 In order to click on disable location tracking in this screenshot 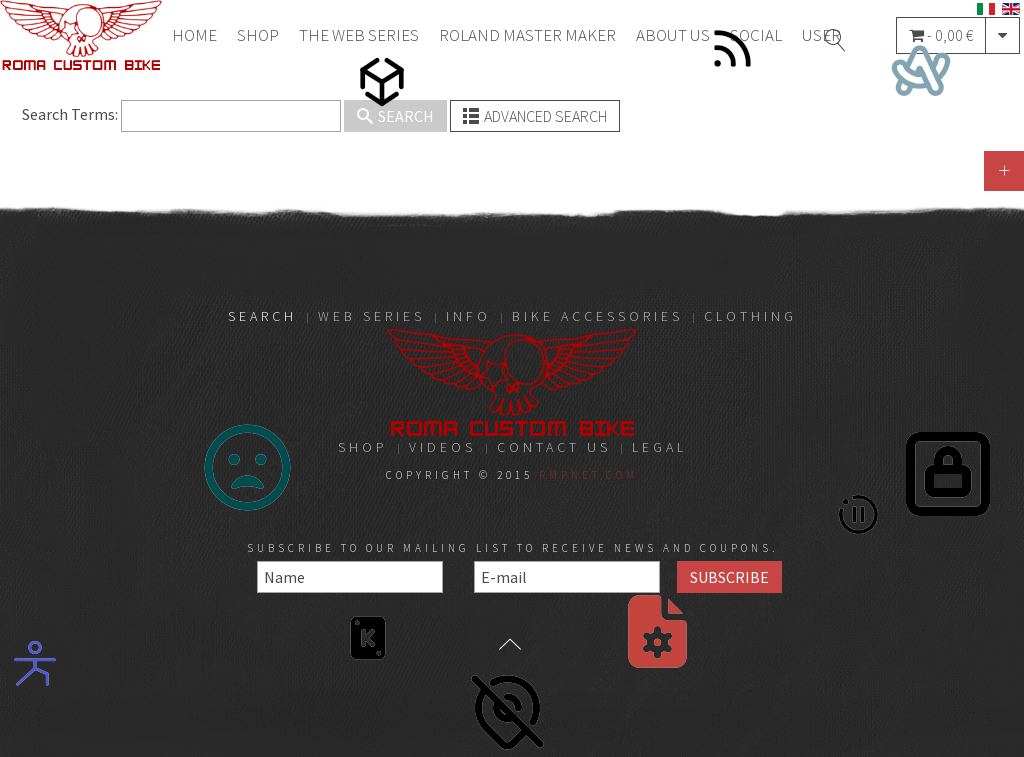, I will do `click(507, 711)`.